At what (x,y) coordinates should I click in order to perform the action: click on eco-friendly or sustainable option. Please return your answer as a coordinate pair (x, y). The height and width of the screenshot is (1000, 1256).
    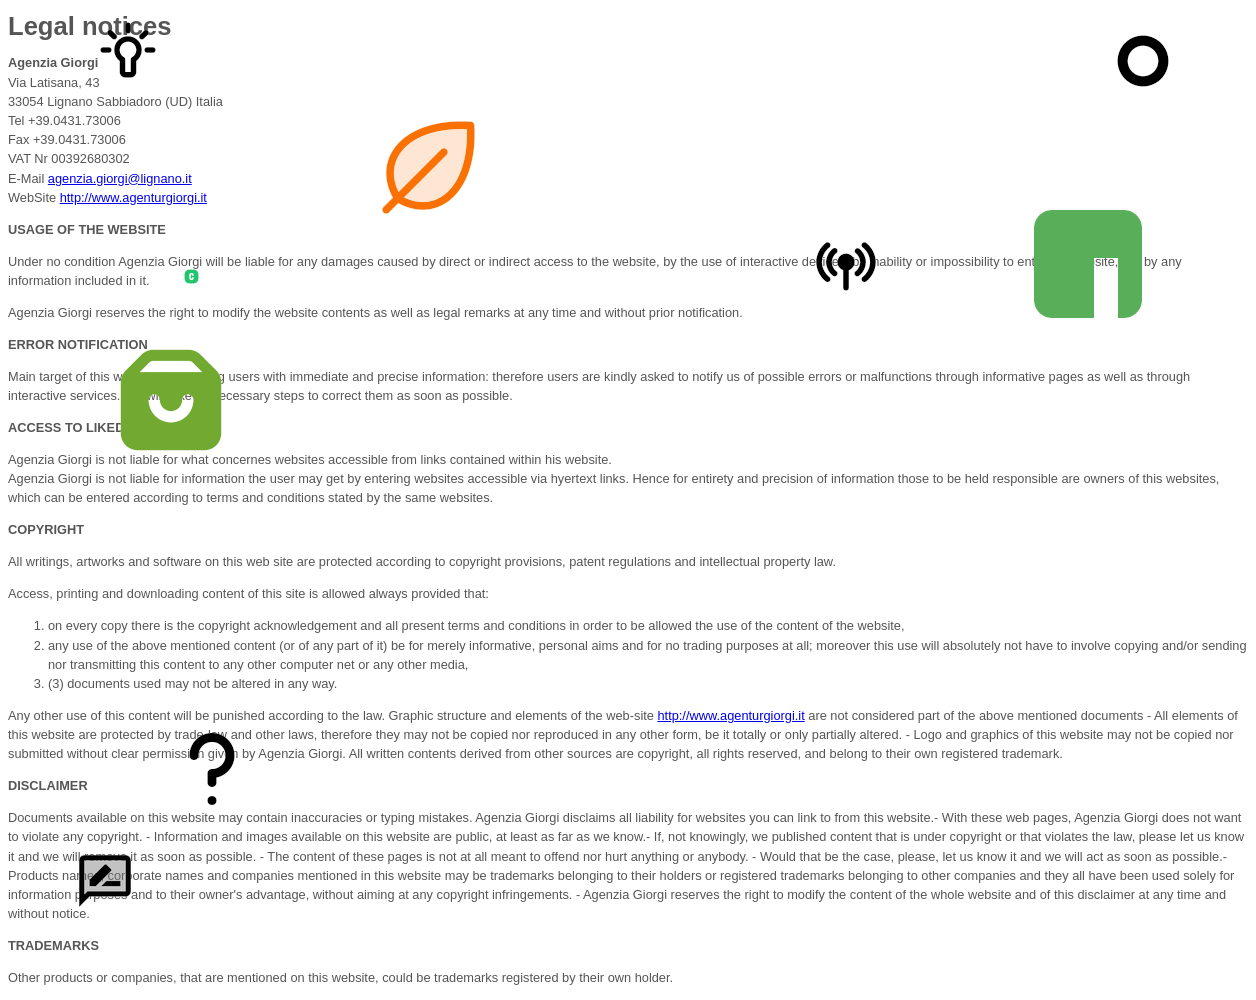
    Looking at the image, I should click on (428, 167).